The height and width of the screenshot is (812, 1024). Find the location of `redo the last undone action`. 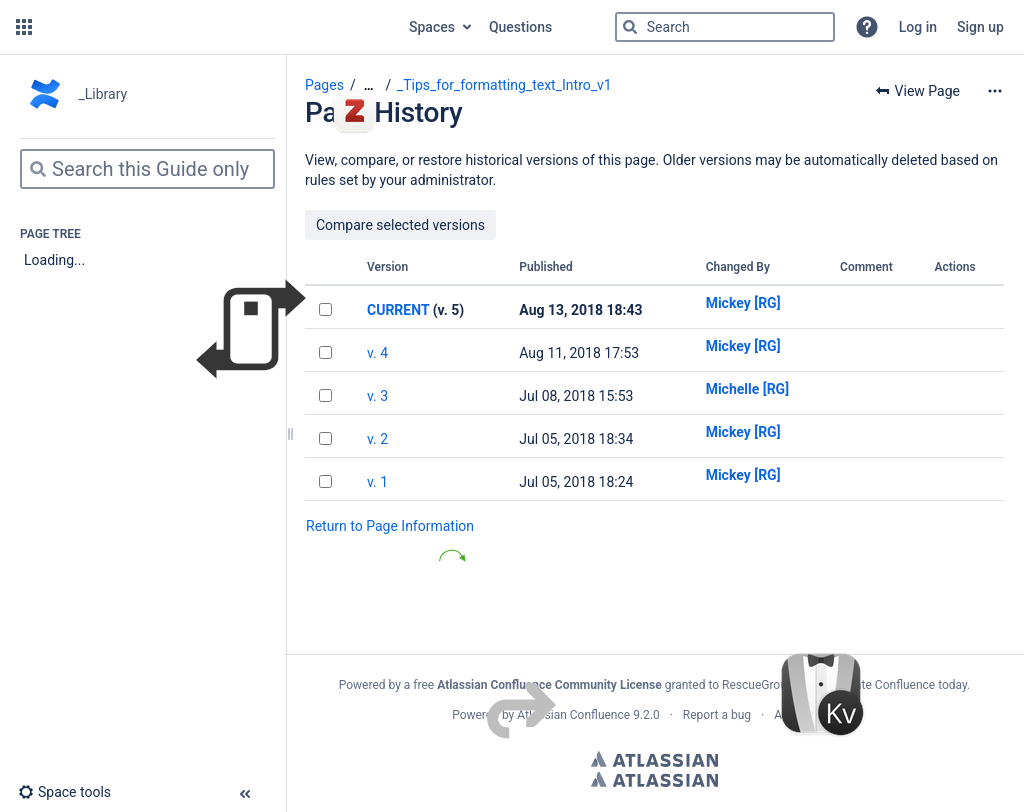

redo the last undone action is located at coordinates (452, 555).